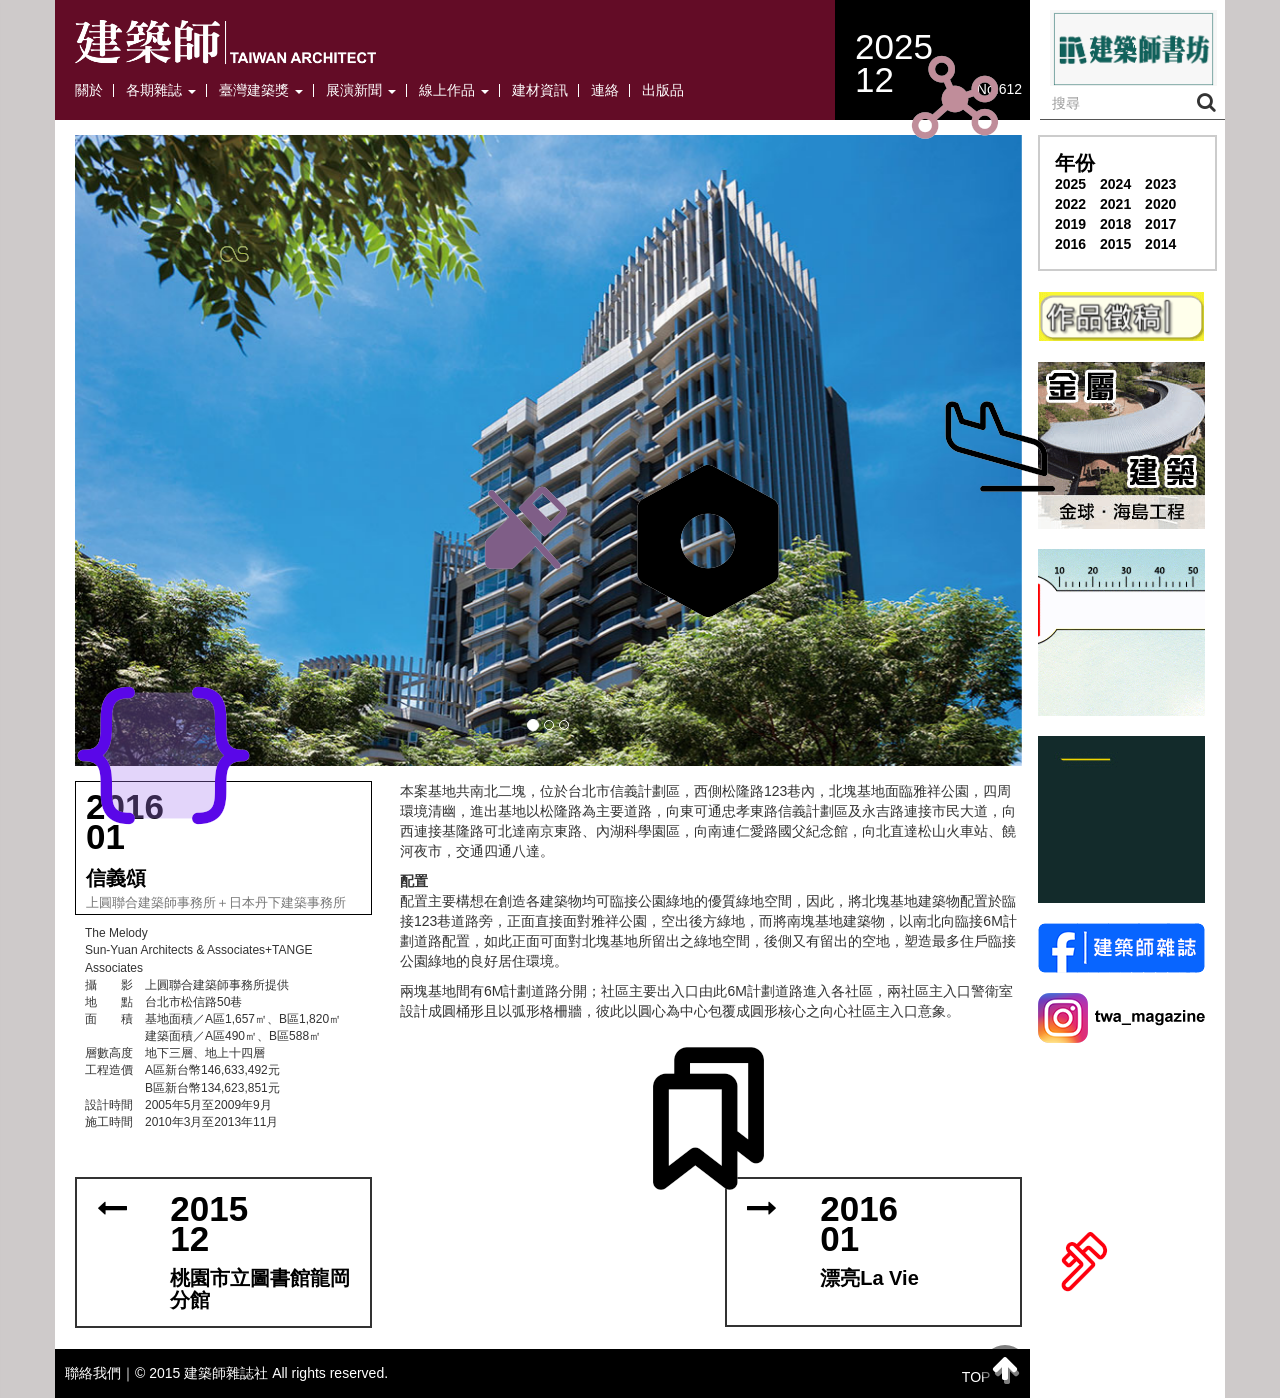  Describe the element at coordinates (163, 755) in the screenshot. I see `access code or developer settings` at that location.